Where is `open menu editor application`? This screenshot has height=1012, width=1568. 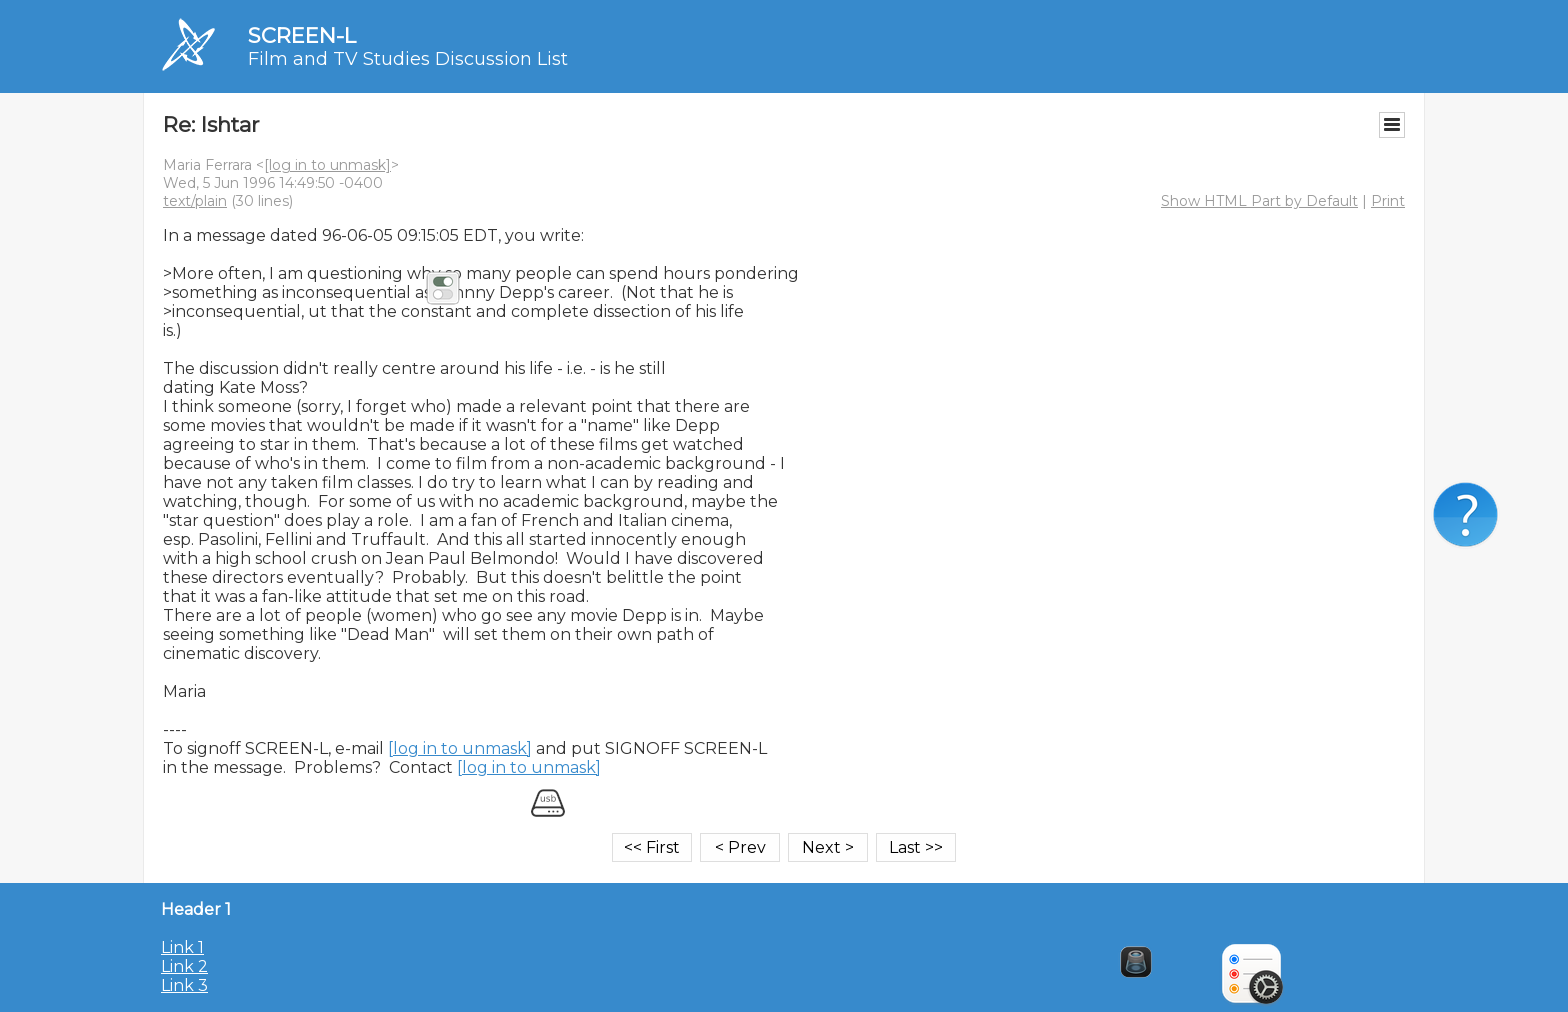 open menu editor application is located at coordinates (1251, 973).